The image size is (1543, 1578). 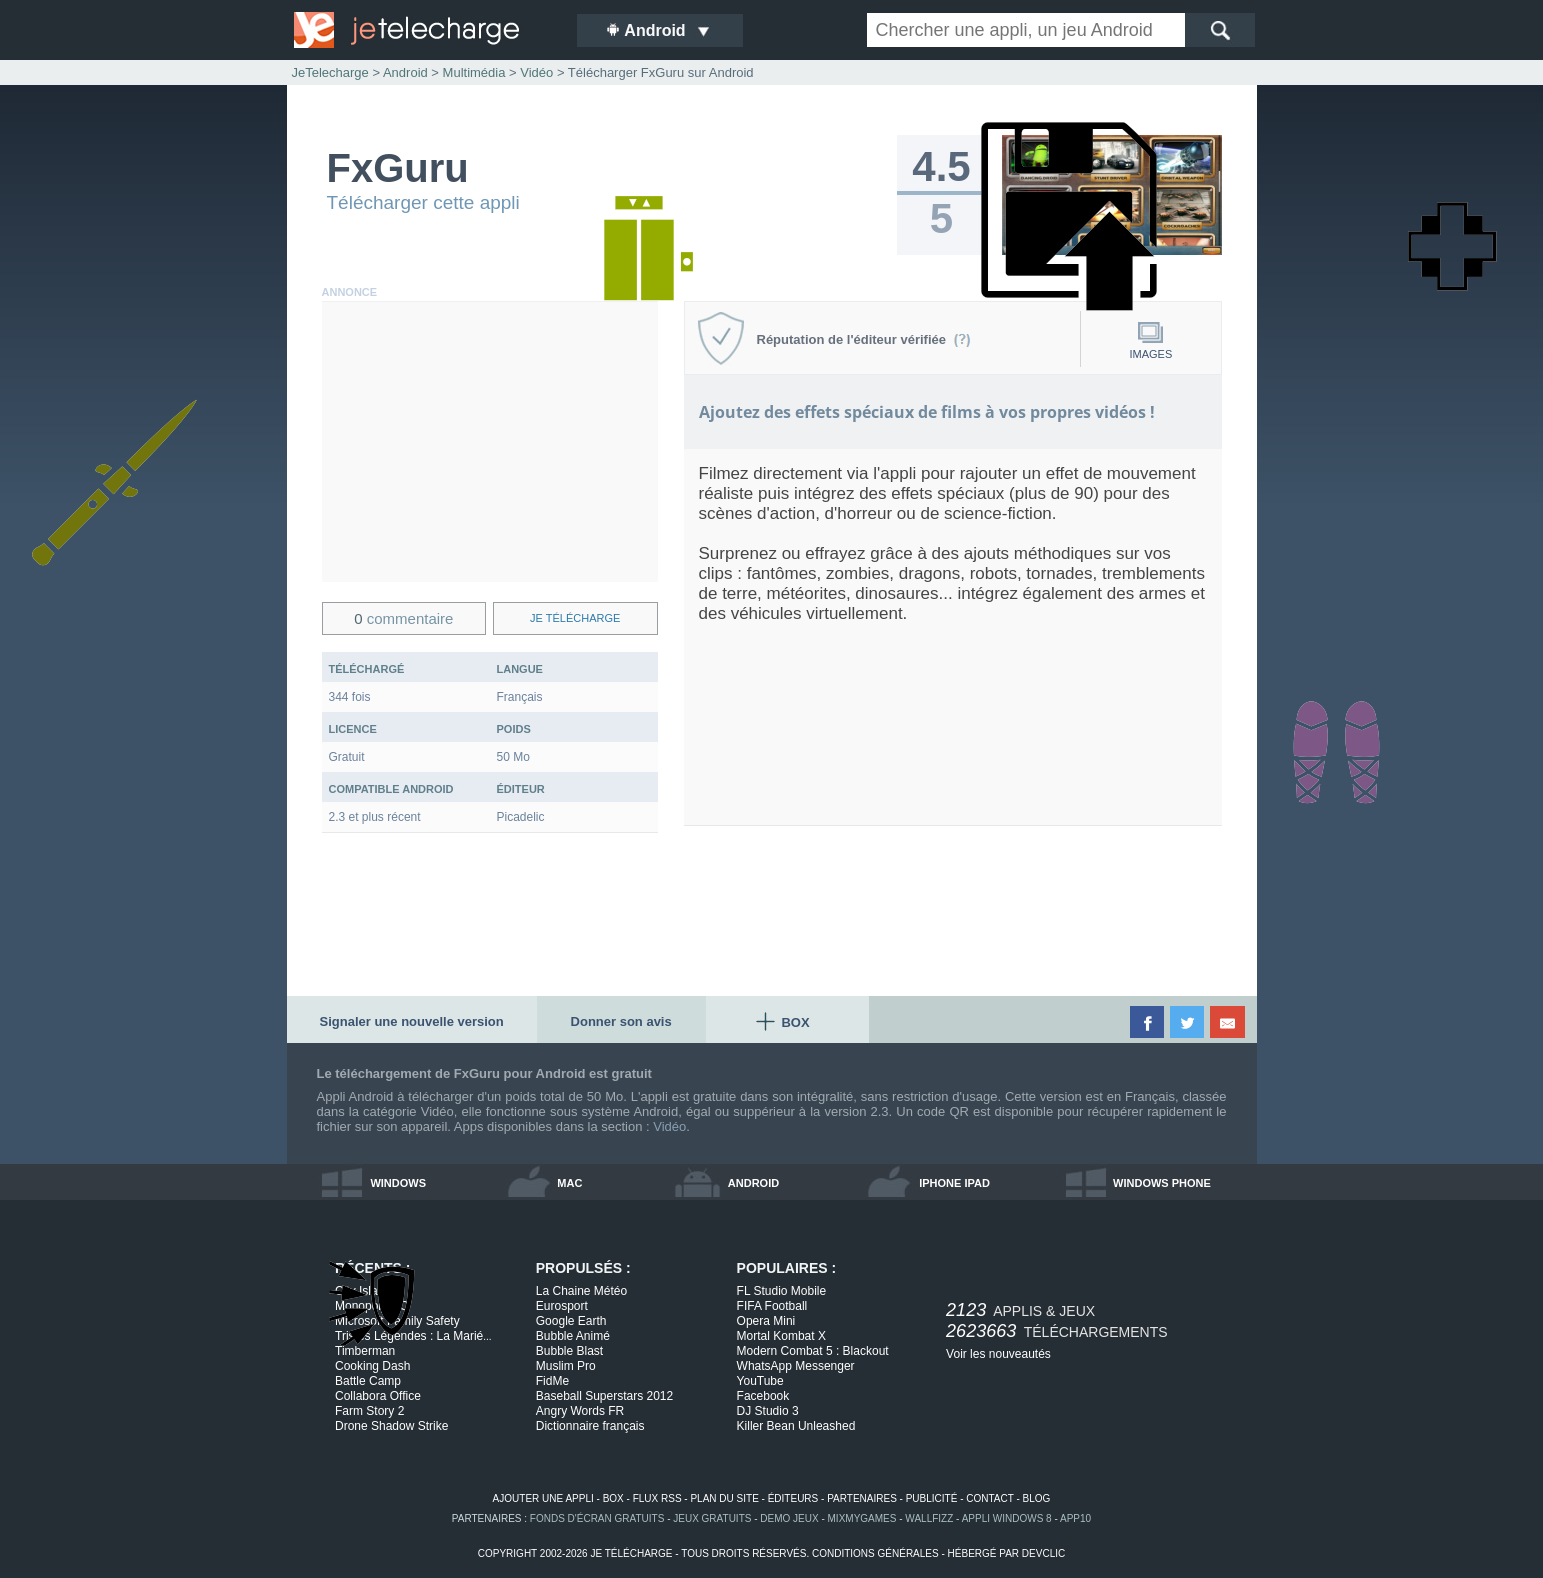 I want to click on access health or medical features, so click(x=1452, y=245).